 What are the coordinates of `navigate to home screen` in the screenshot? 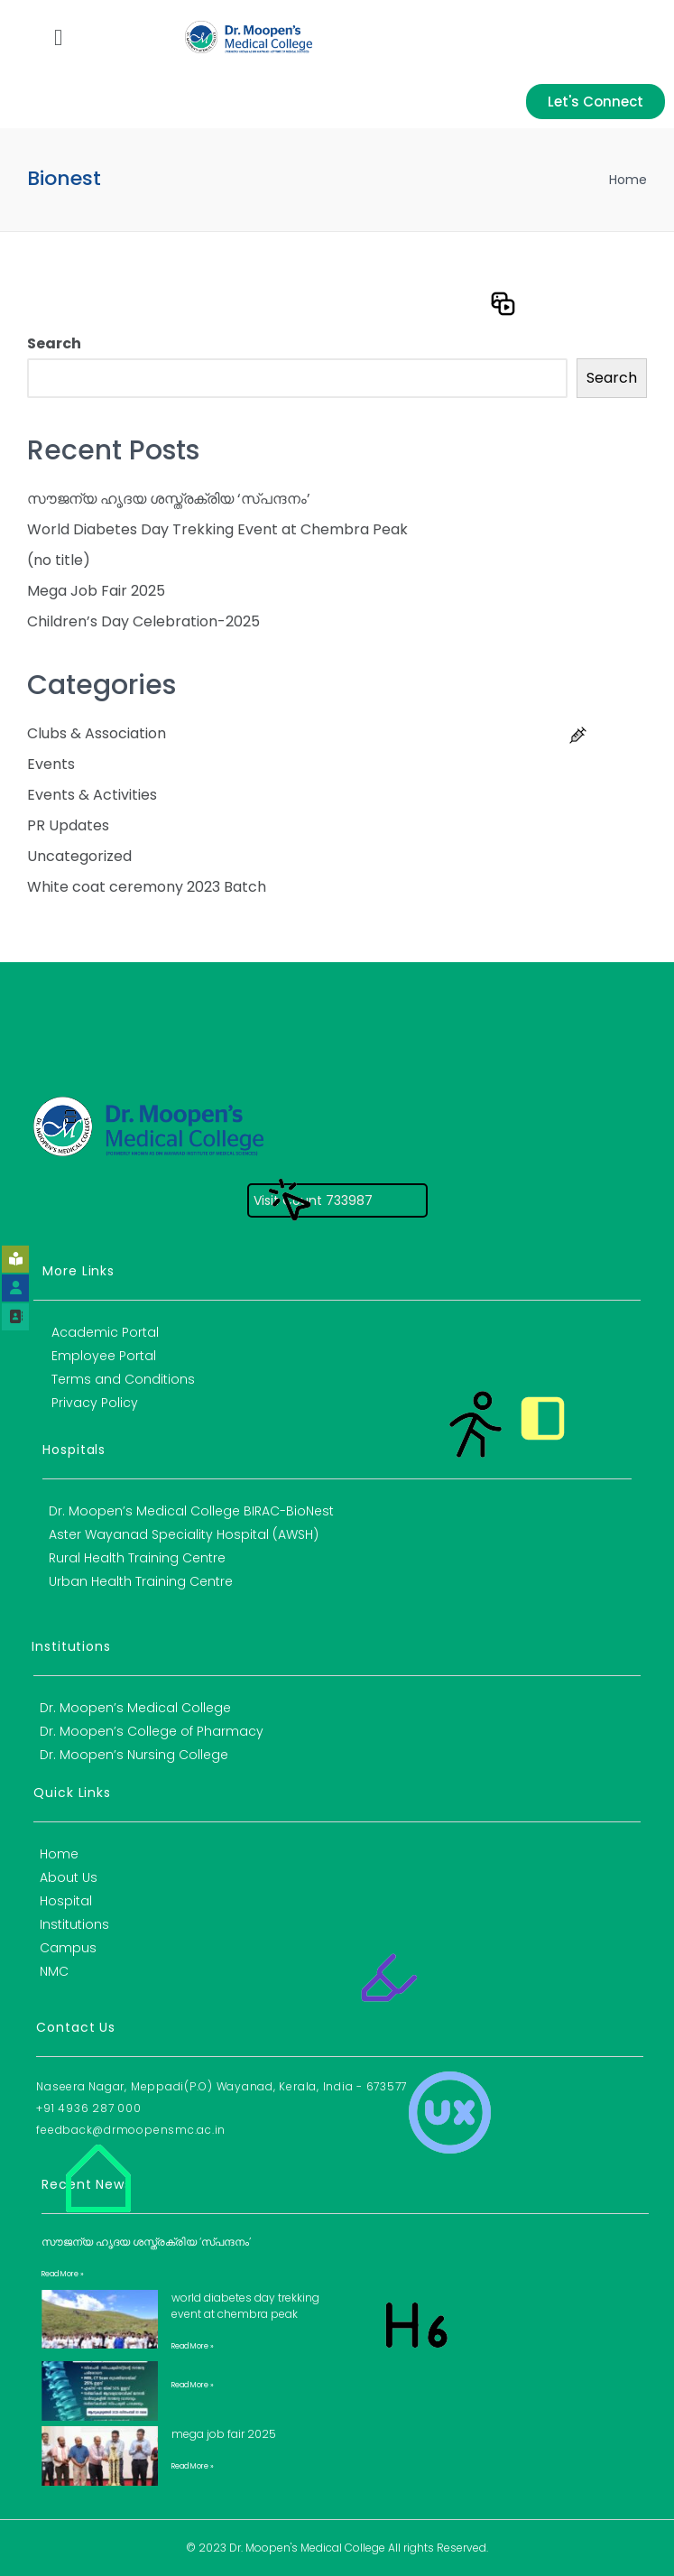 It's located at (98, 2180).